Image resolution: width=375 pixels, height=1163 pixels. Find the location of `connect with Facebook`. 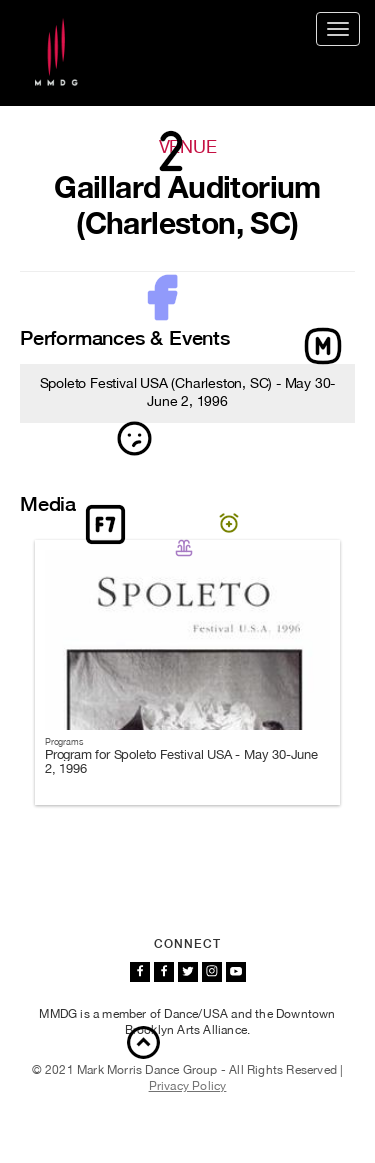

connect with Facebook is located at coordinates (161, 297).